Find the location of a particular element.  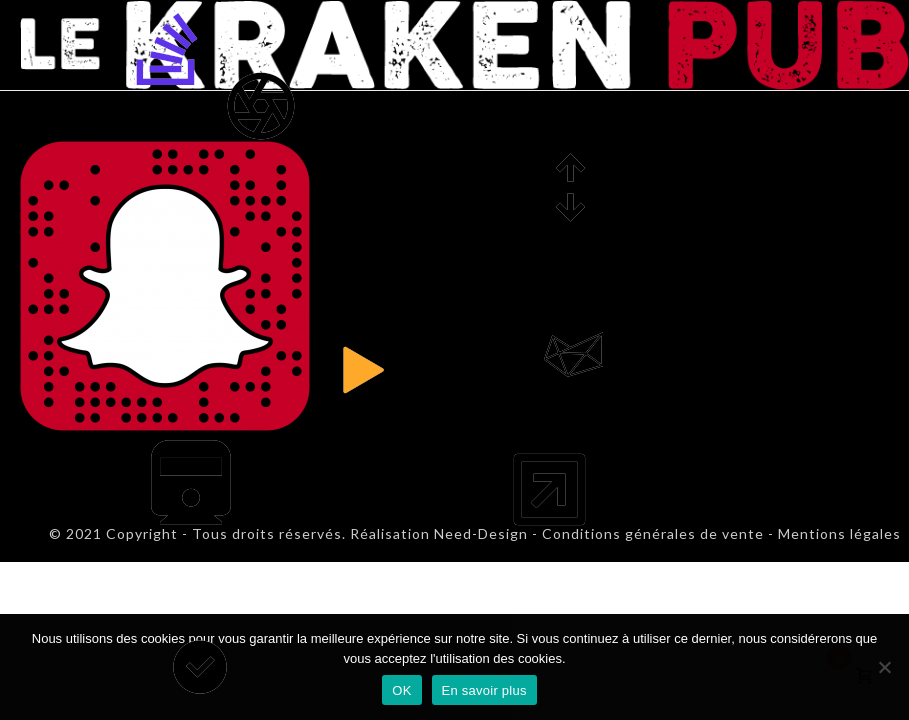

visit stack overflow for programming help is located at coordinates (167, 49).